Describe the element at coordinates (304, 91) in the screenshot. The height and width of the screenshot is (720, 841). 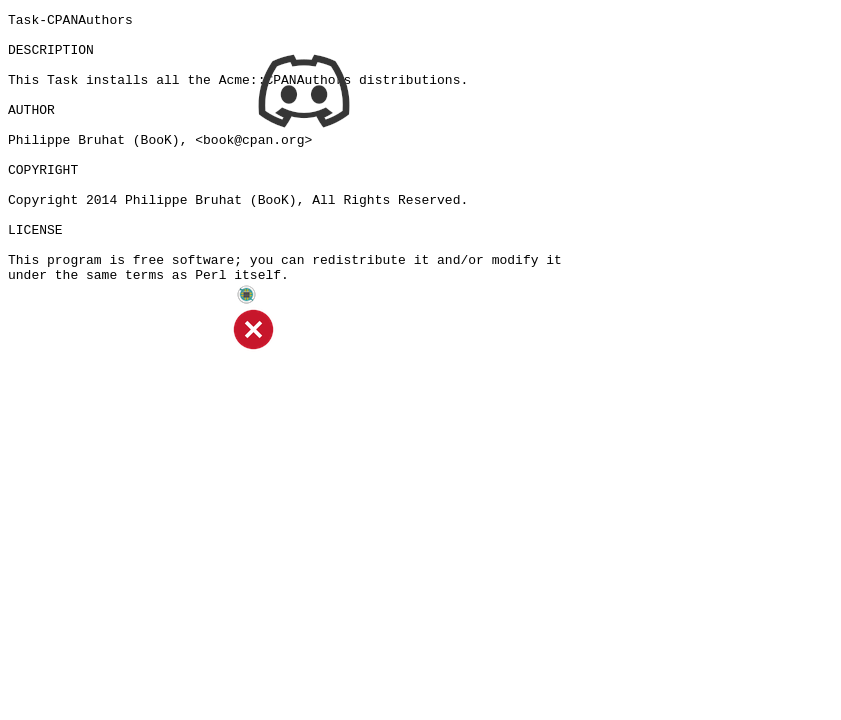
I see `open Discord app` at that location.